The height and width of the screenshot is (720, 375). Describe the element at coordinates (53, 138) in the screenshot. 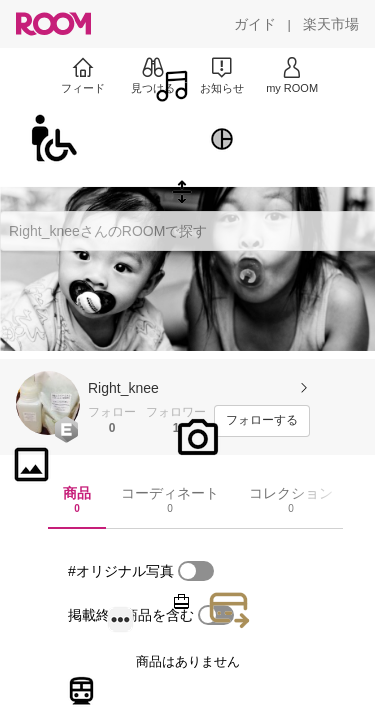

I see `wheelchair accessible pickup location` at that location.